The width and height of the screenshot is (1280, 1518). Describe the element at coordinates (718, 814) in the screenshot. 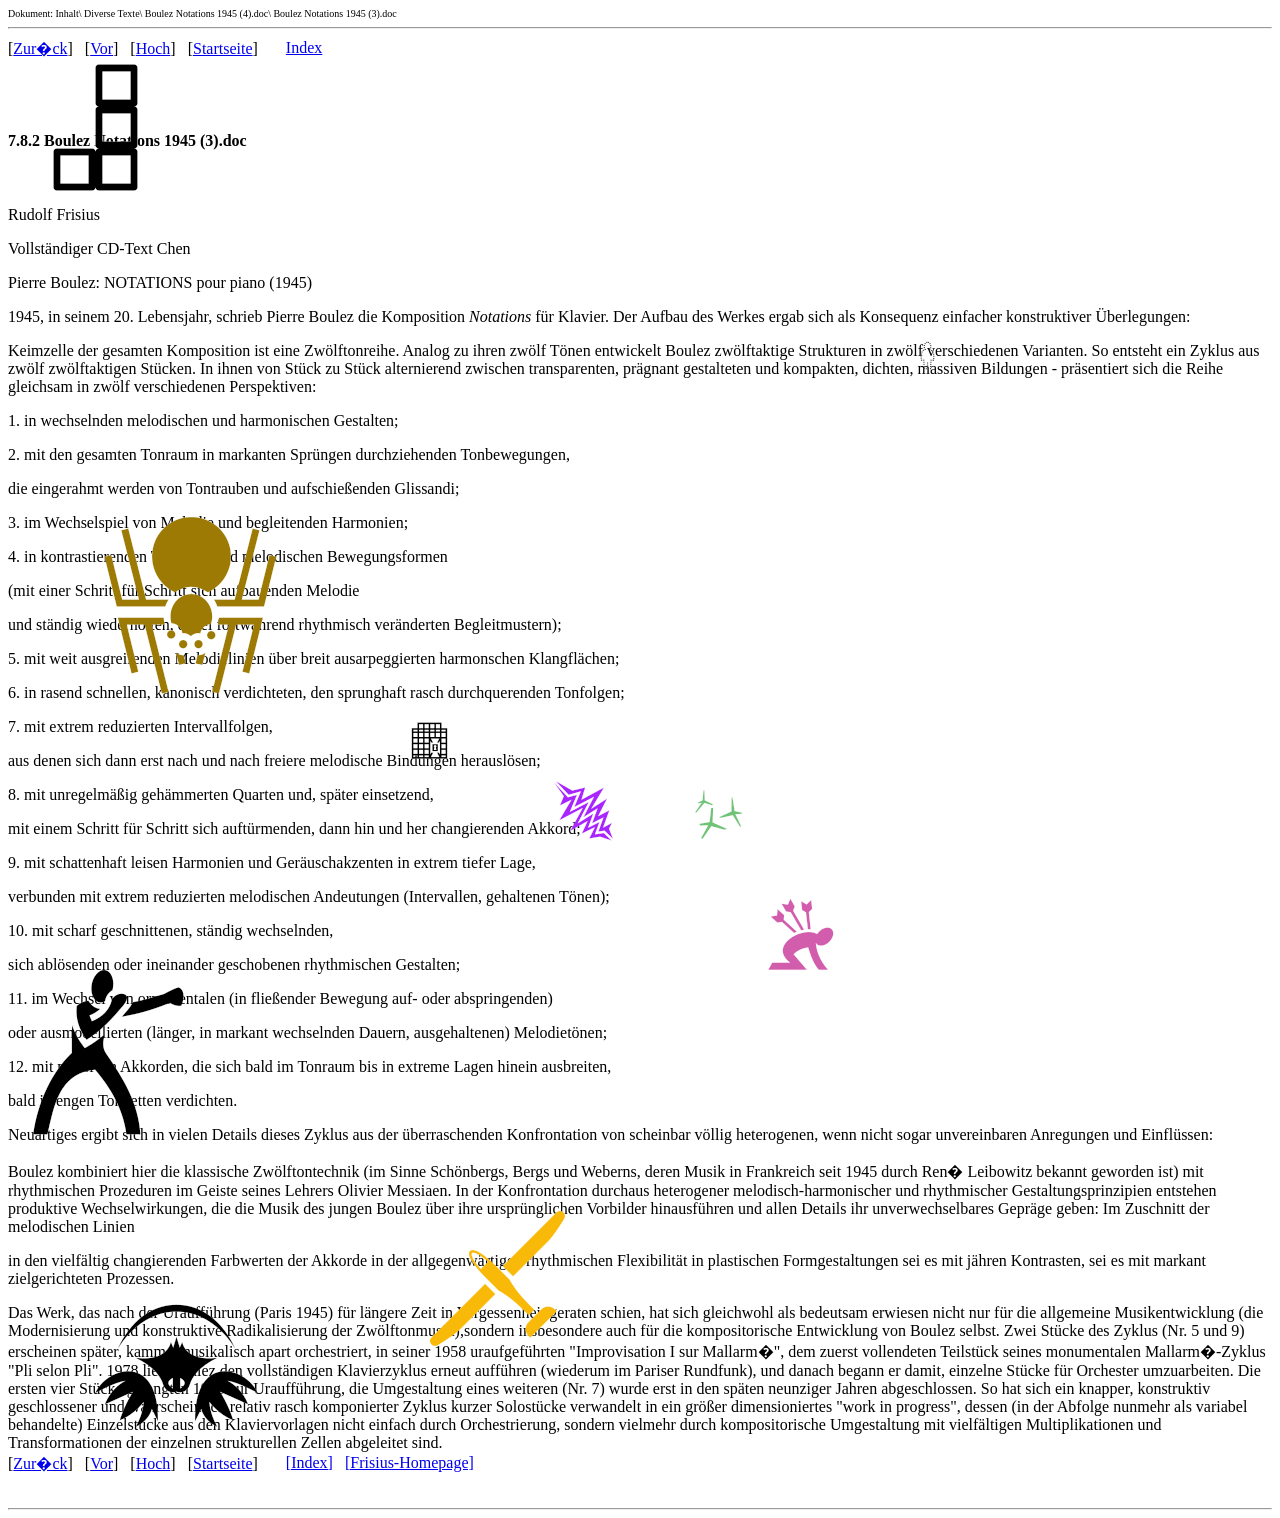

I see `deploy caltrops to slow enemies` at that location.